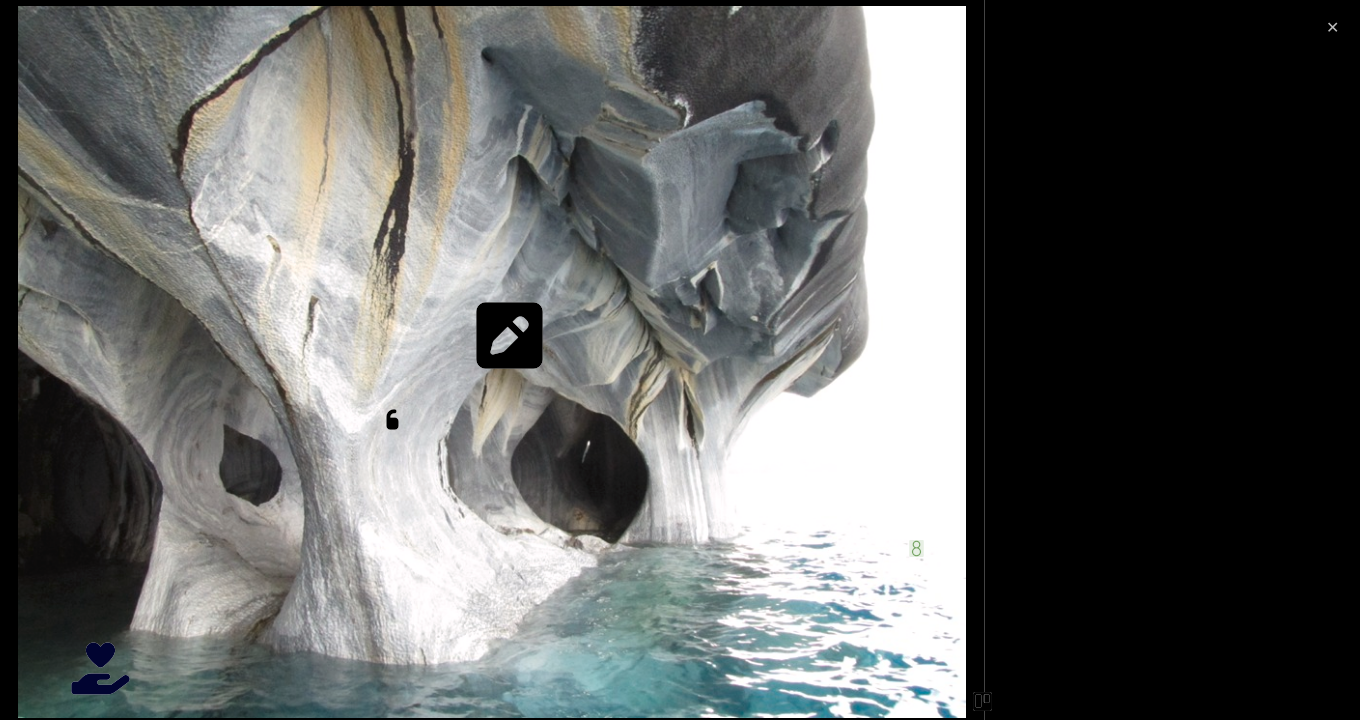 The width and height of the screenshot is (1360, 720). I want to click on edit or compose a new entry, so click(509, 335).